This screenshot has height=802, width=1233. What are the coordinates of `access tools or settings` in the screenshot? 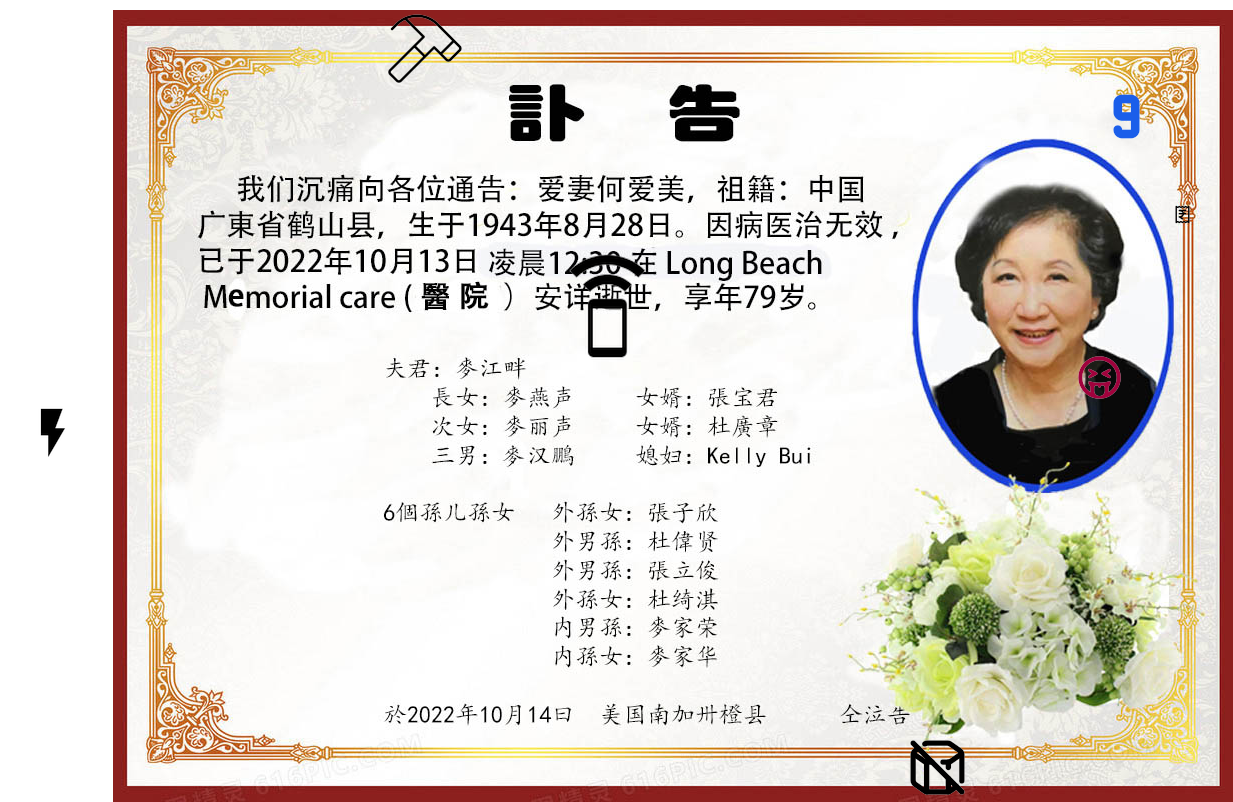 It's located at (421, 50).